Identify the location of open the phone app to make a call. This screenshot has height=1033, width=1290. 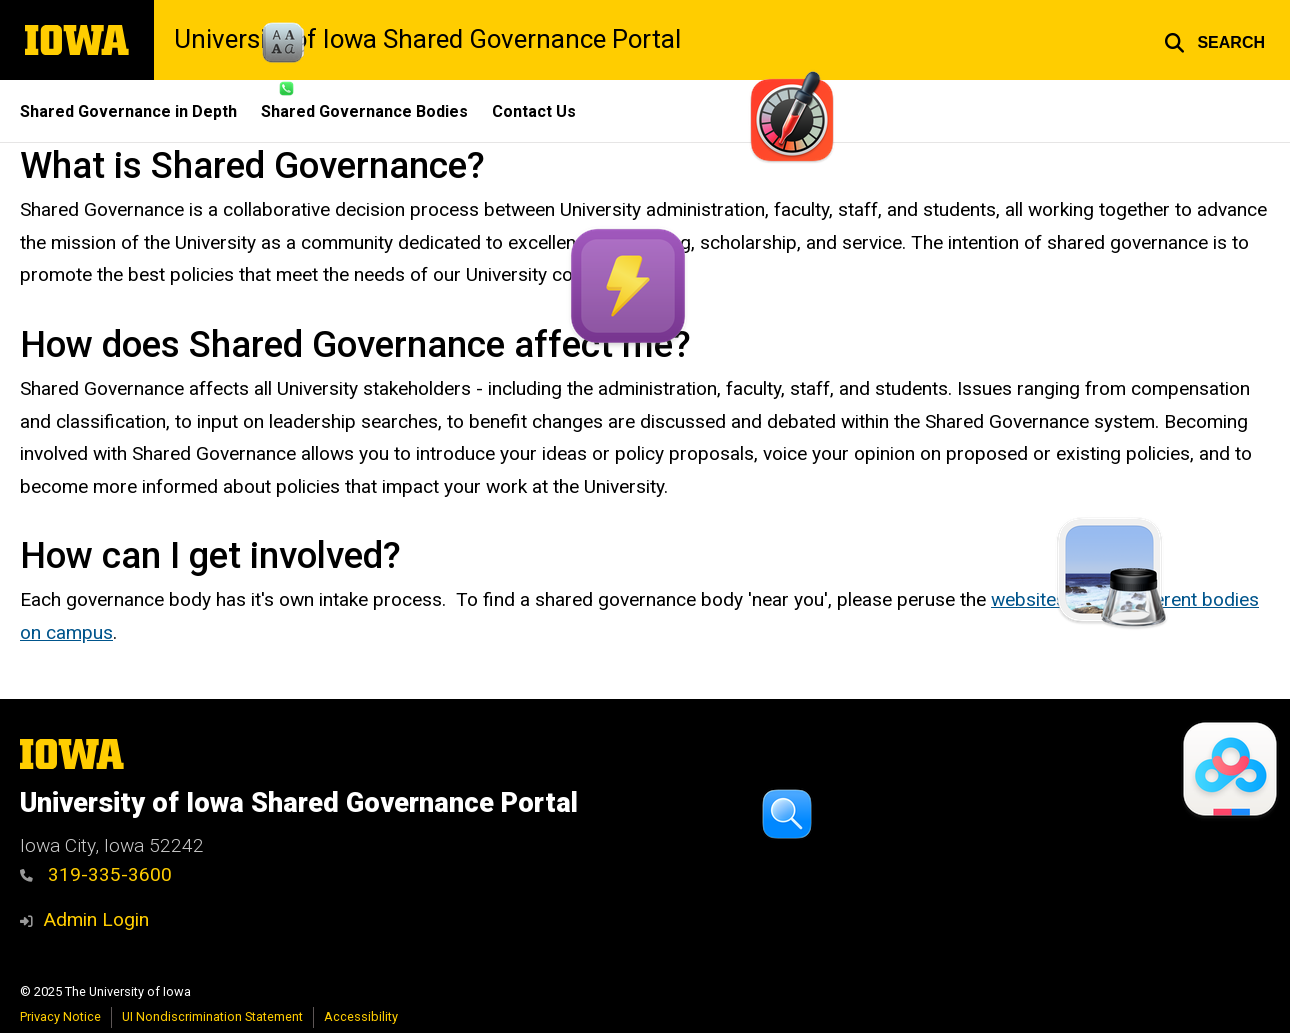
(286, 88).